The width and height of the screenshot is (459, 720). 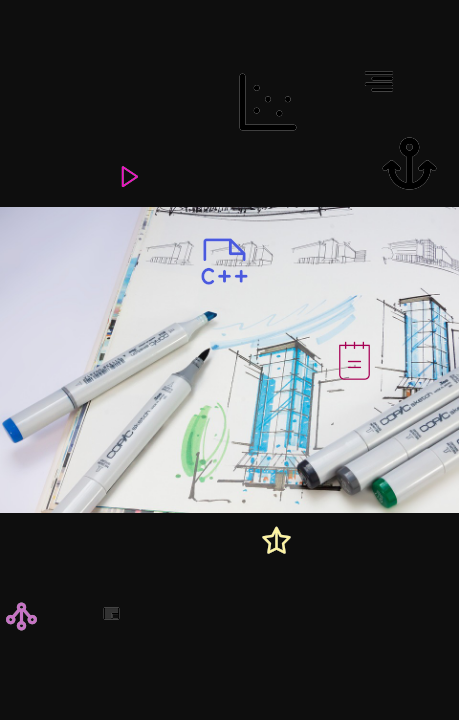 What do you see at coordinates (268, 102) in the screenshot?
I see `view scatter plot data` at bounding box center [268, 102].